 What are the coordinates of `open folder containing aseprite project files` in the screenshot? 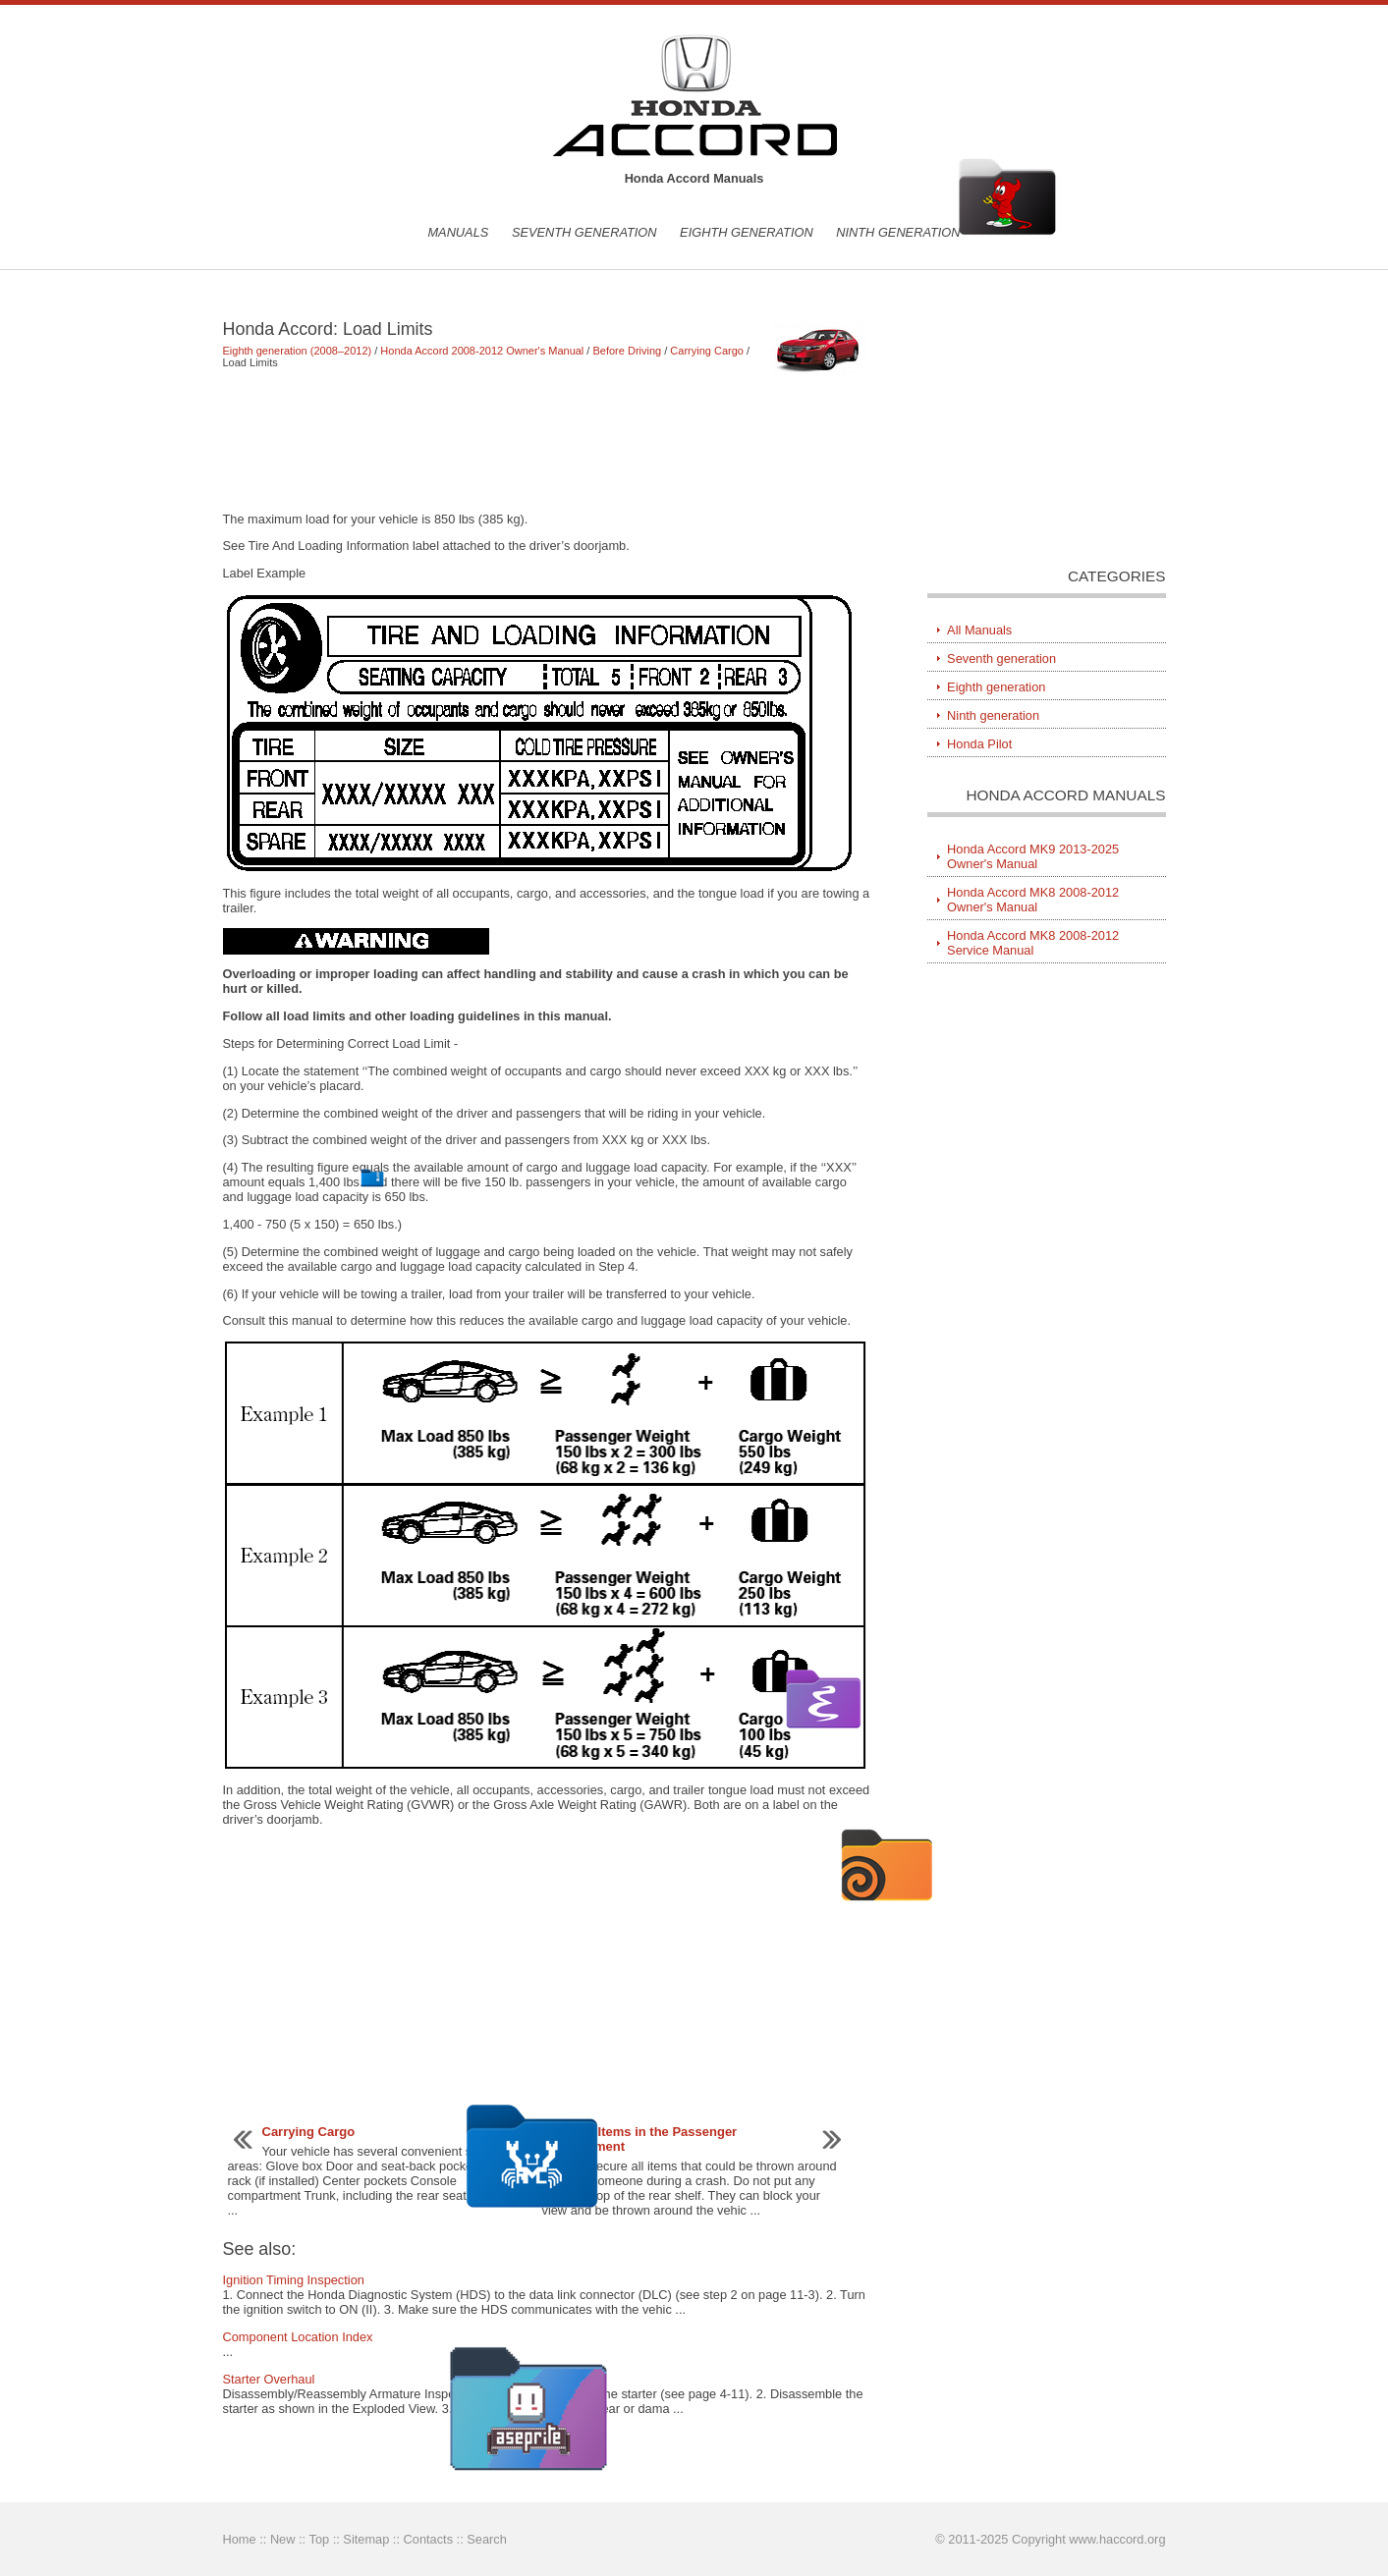 It's located at (528, 2413).